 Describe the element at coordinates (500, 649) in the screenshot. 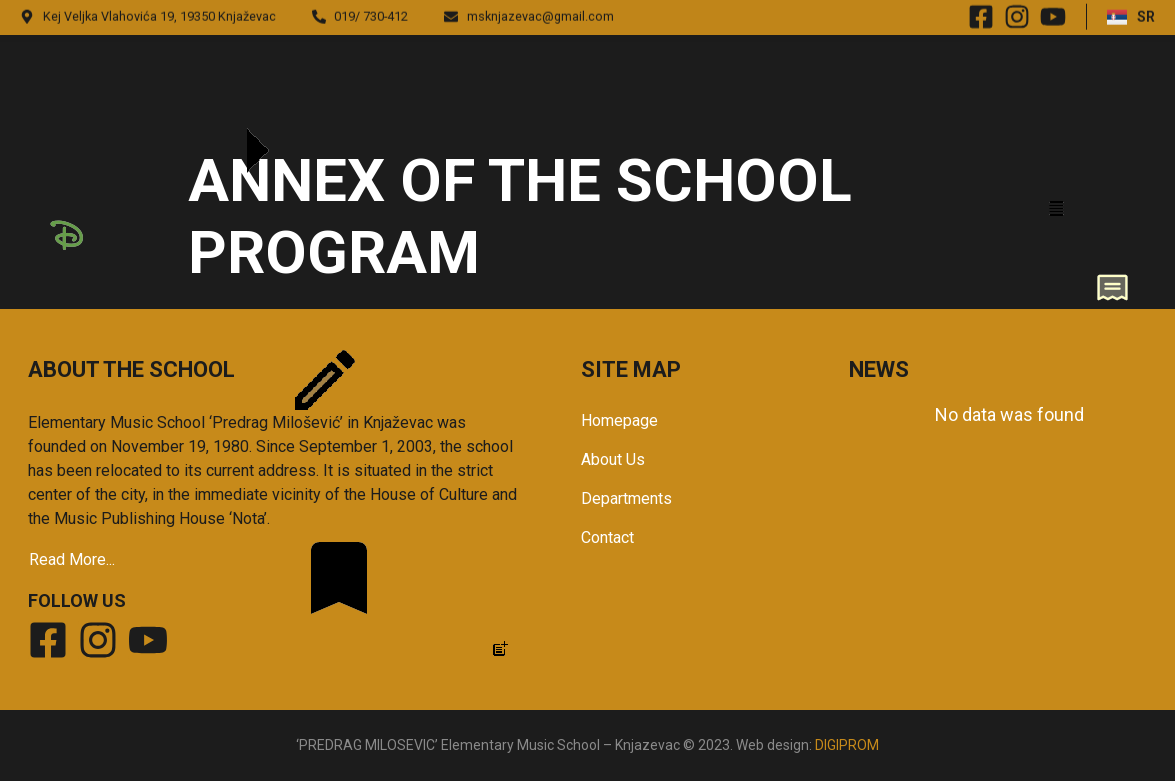

I see `create a new post or document` at that location.